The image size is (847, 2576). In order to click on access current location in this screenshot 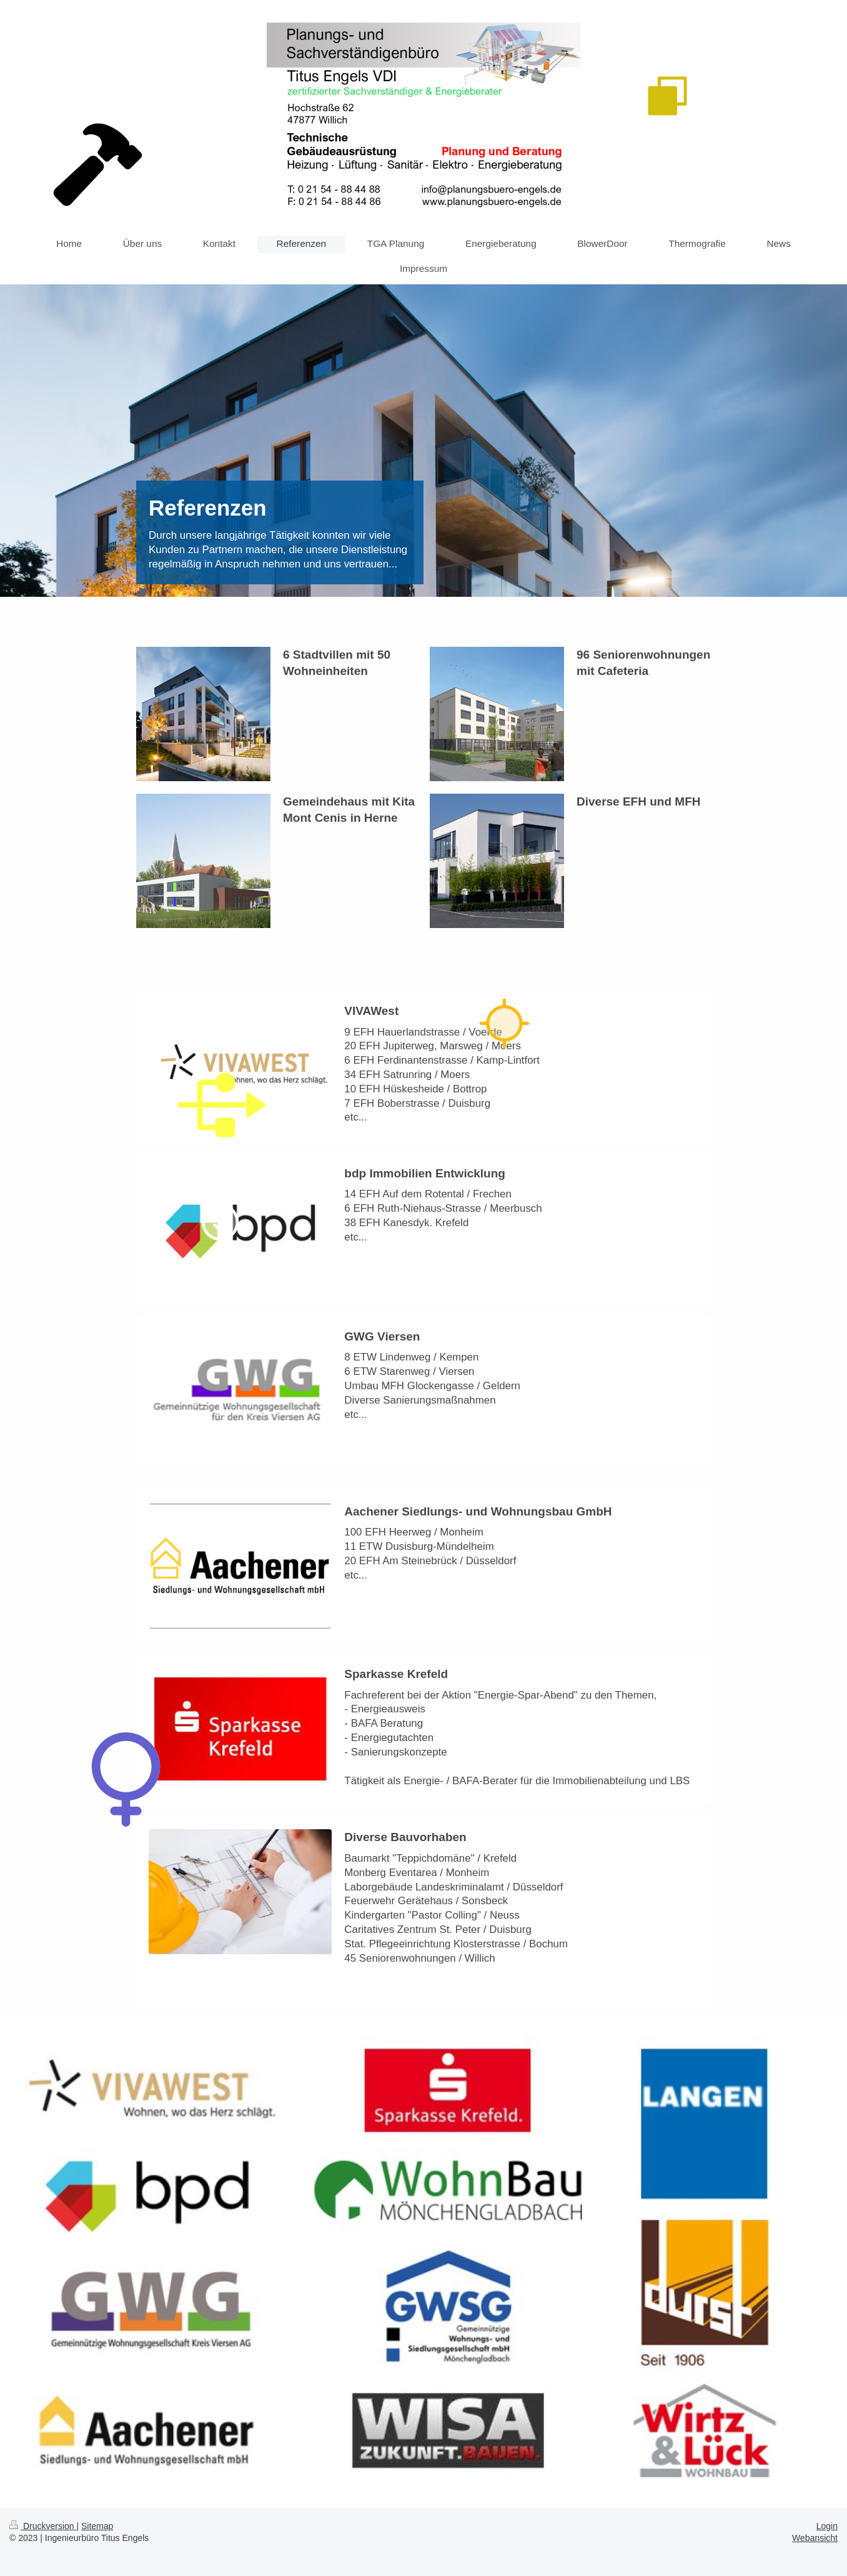, I will do `click(504, 1023)`.